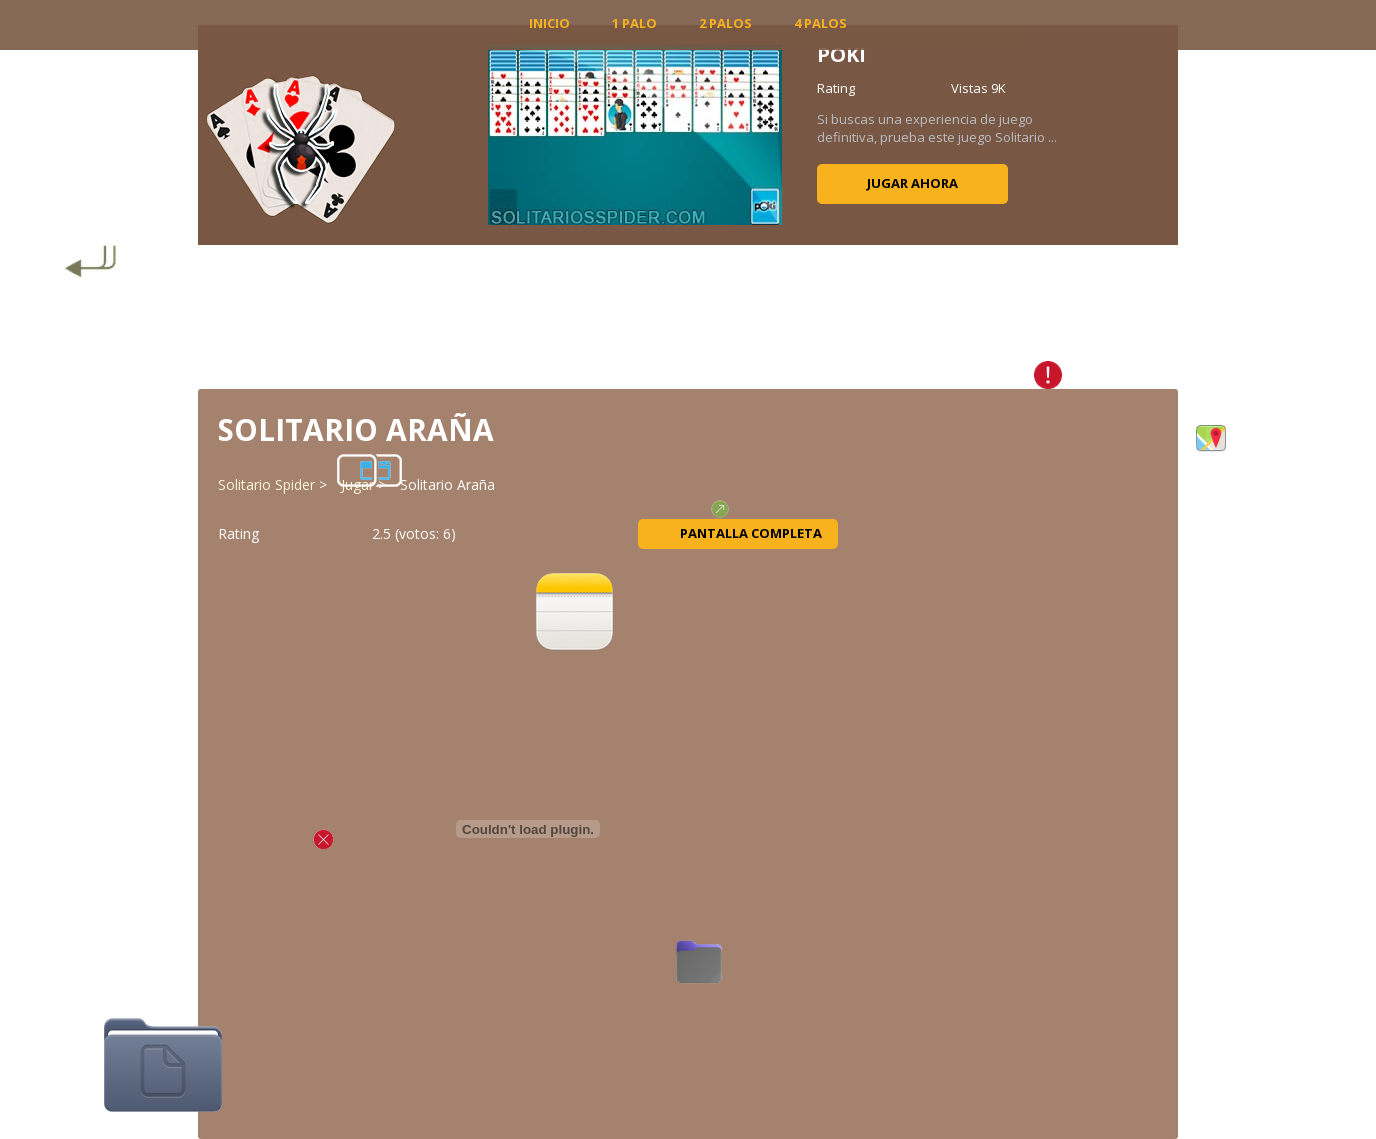 The height and width of the screenshot is (1139, 1376). Describe the element at coordinates (89, 257) in the screenshot. I see `reply to all recipients in an email thread` at that location.